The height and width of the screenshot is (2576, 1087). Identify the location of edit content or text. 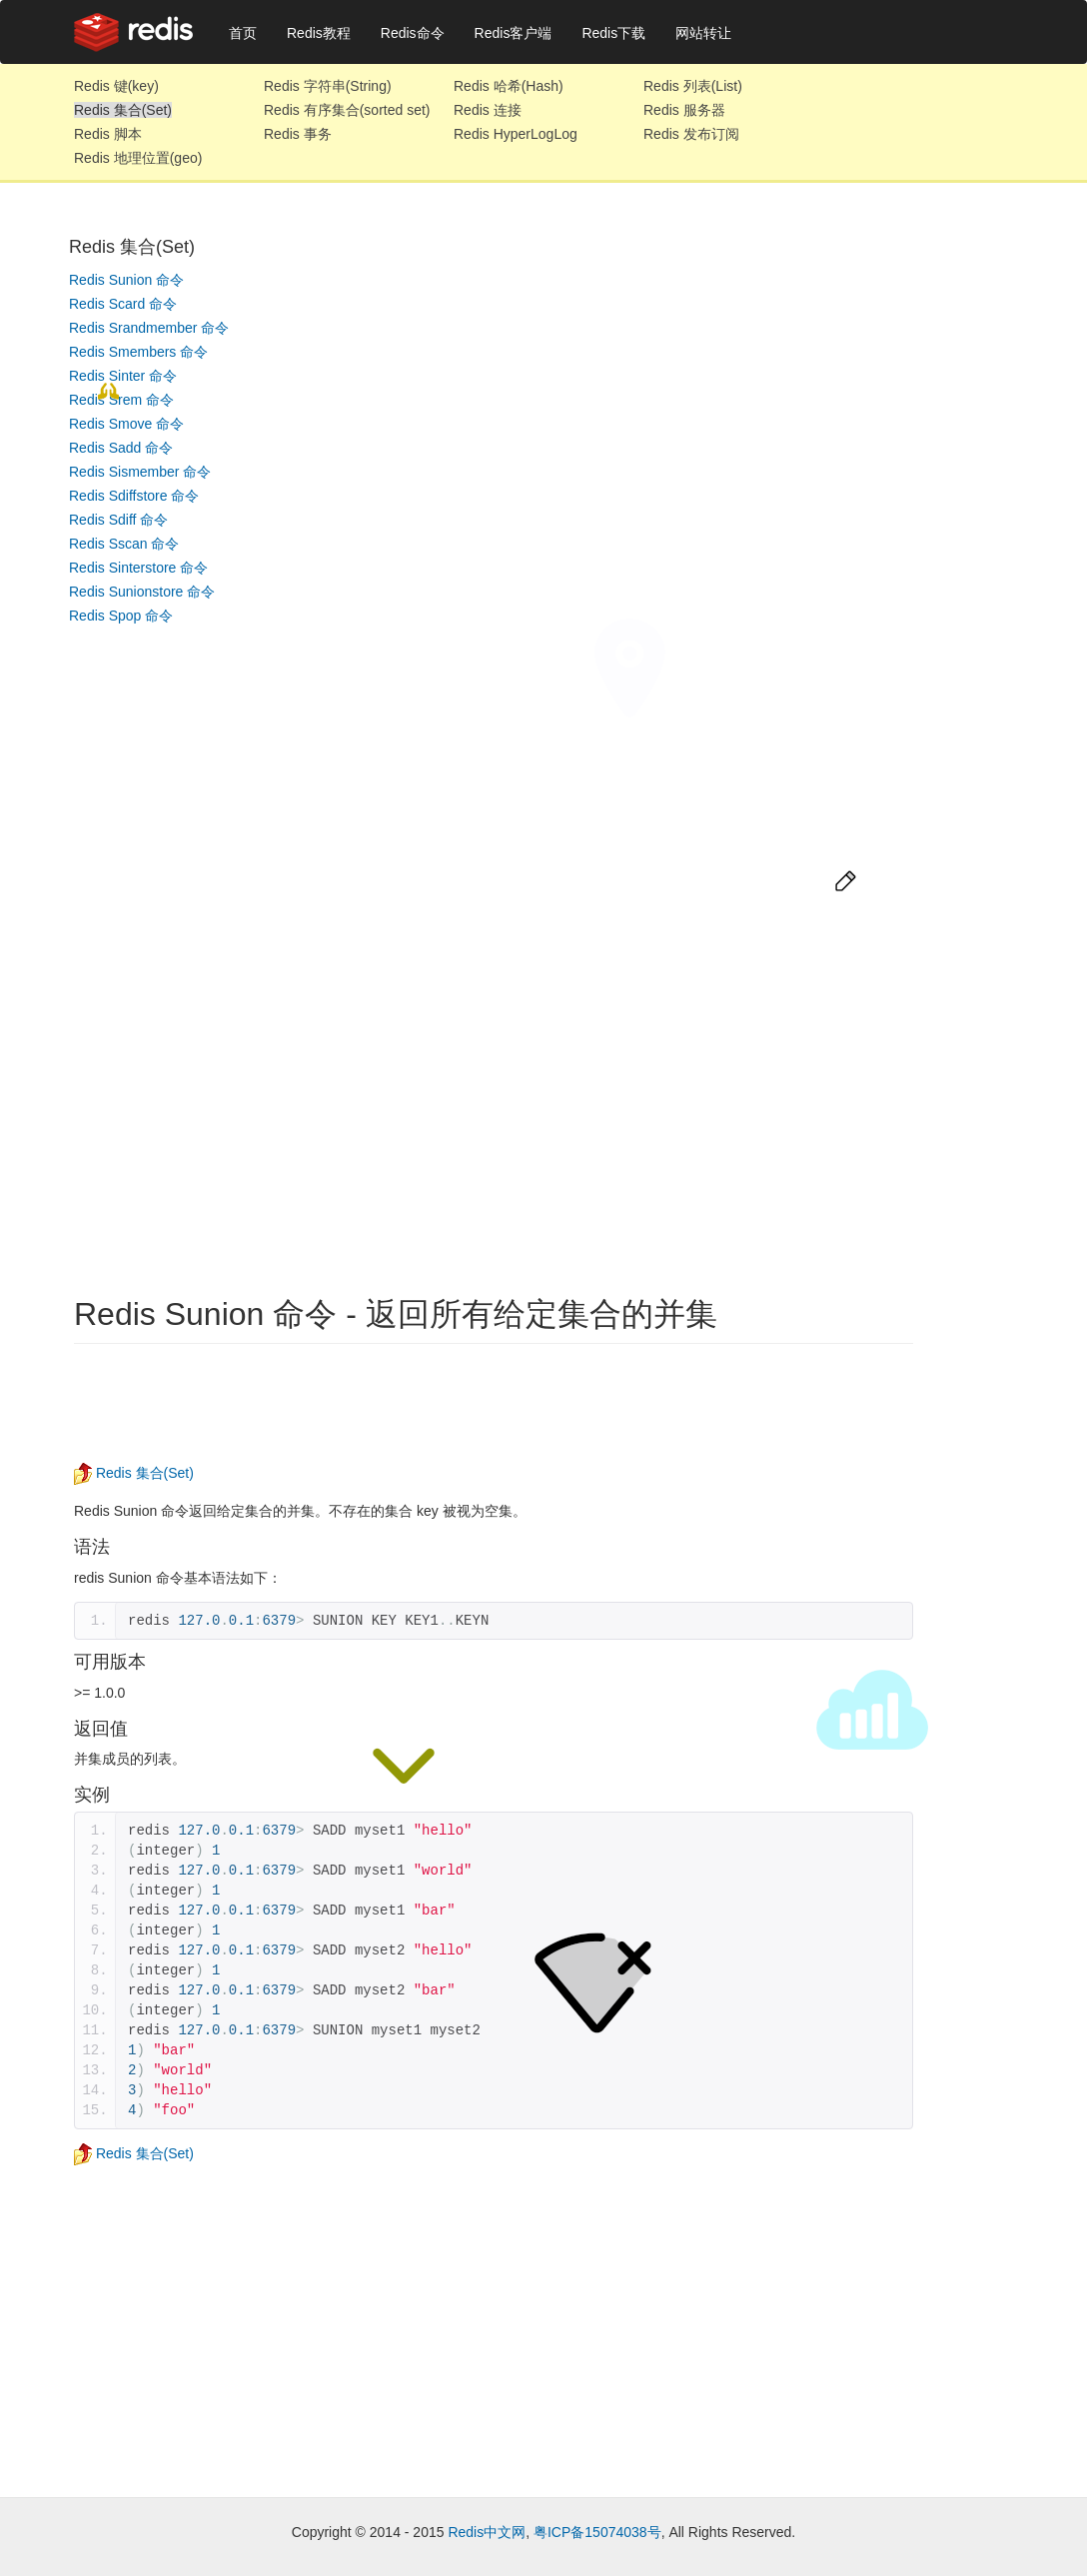
(845, 881).